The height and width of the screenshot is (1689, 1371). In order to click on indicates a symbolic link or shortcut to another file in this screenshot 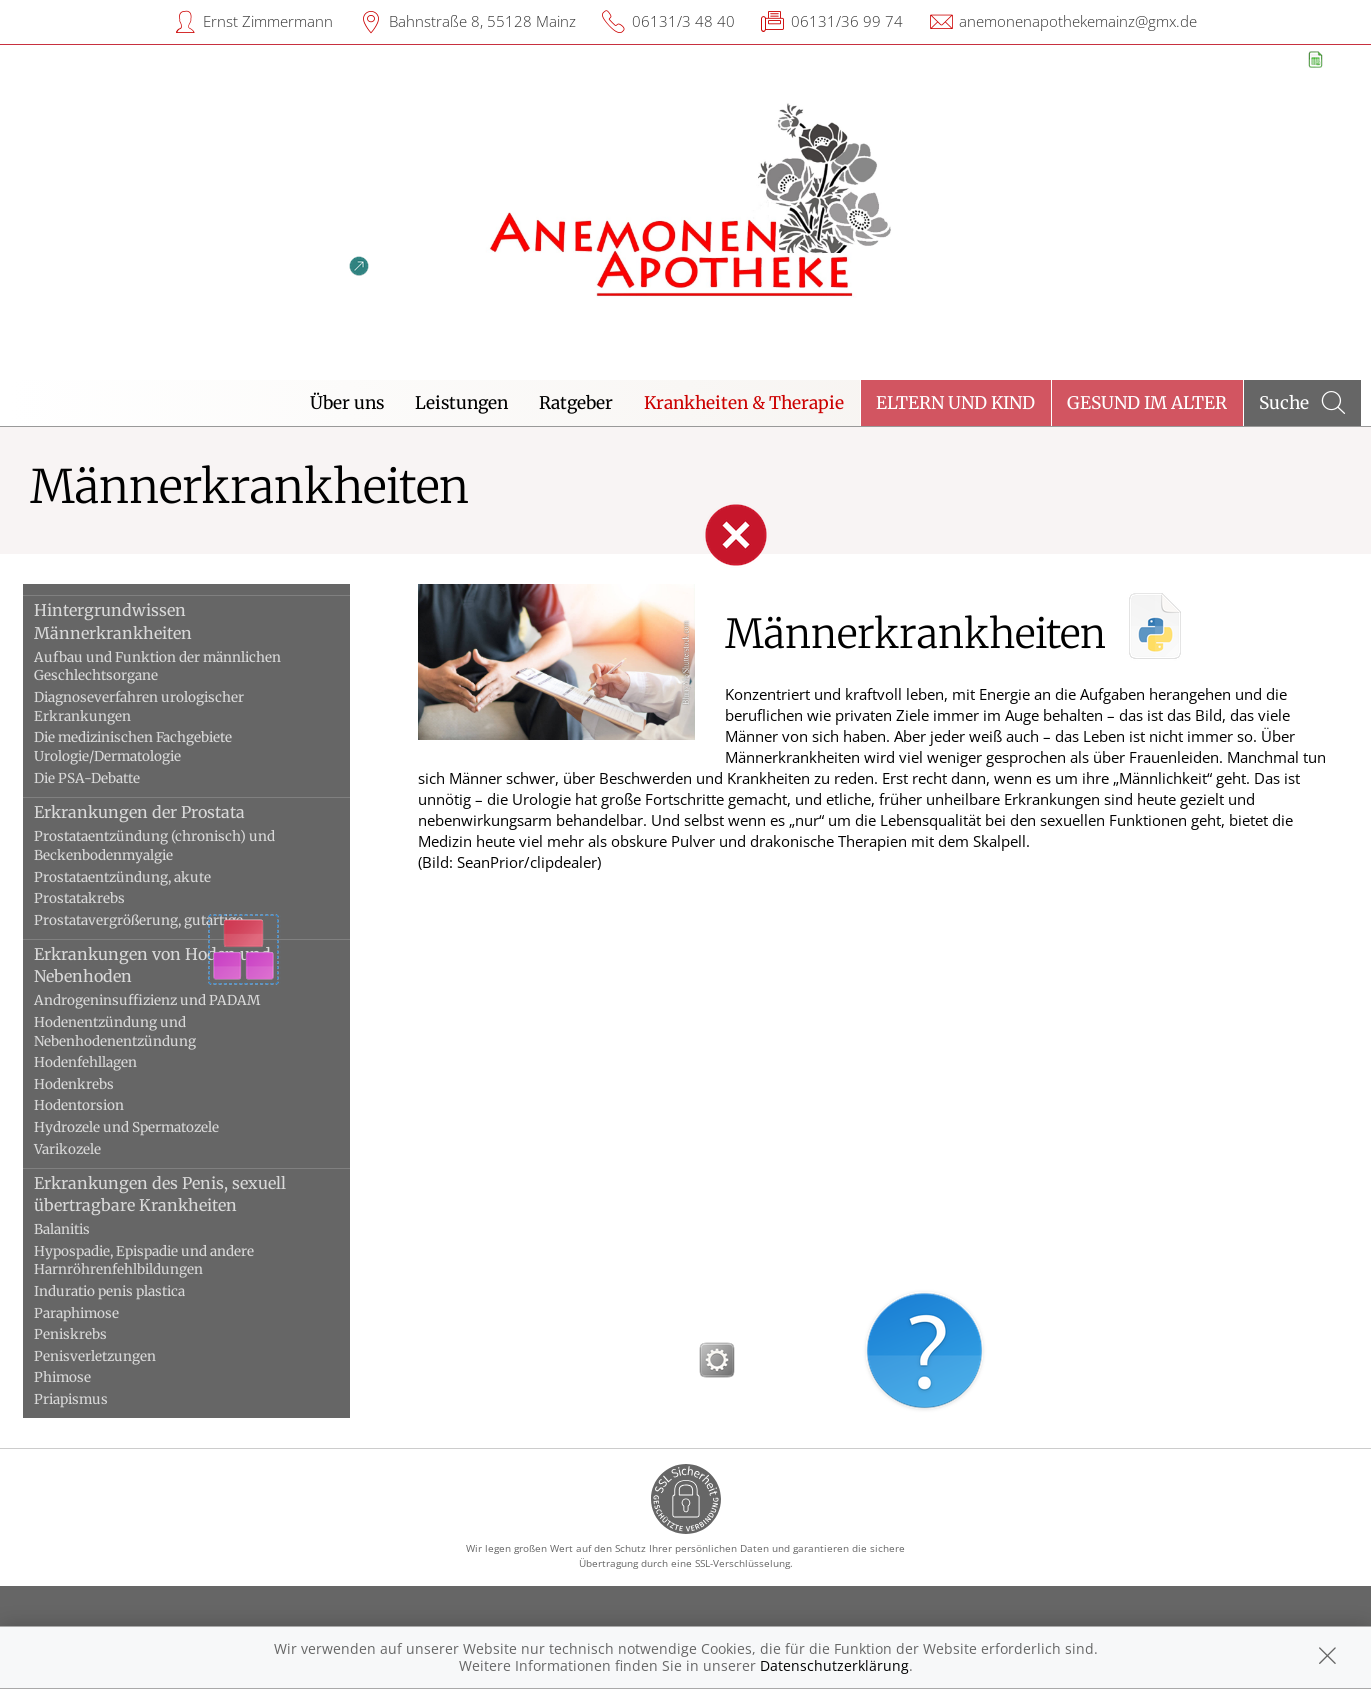, I will do `click(359, 266)`.